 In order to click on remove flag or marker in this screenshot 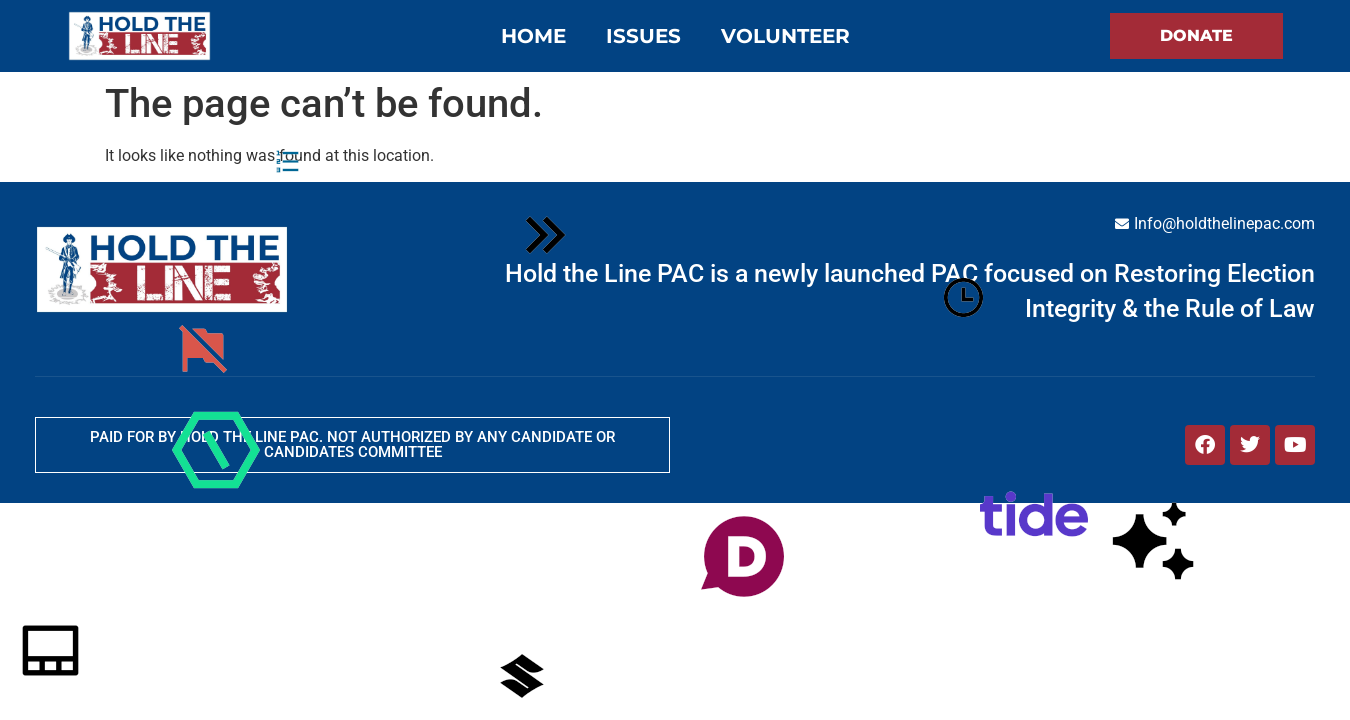, I will do `click(203, 349)`.